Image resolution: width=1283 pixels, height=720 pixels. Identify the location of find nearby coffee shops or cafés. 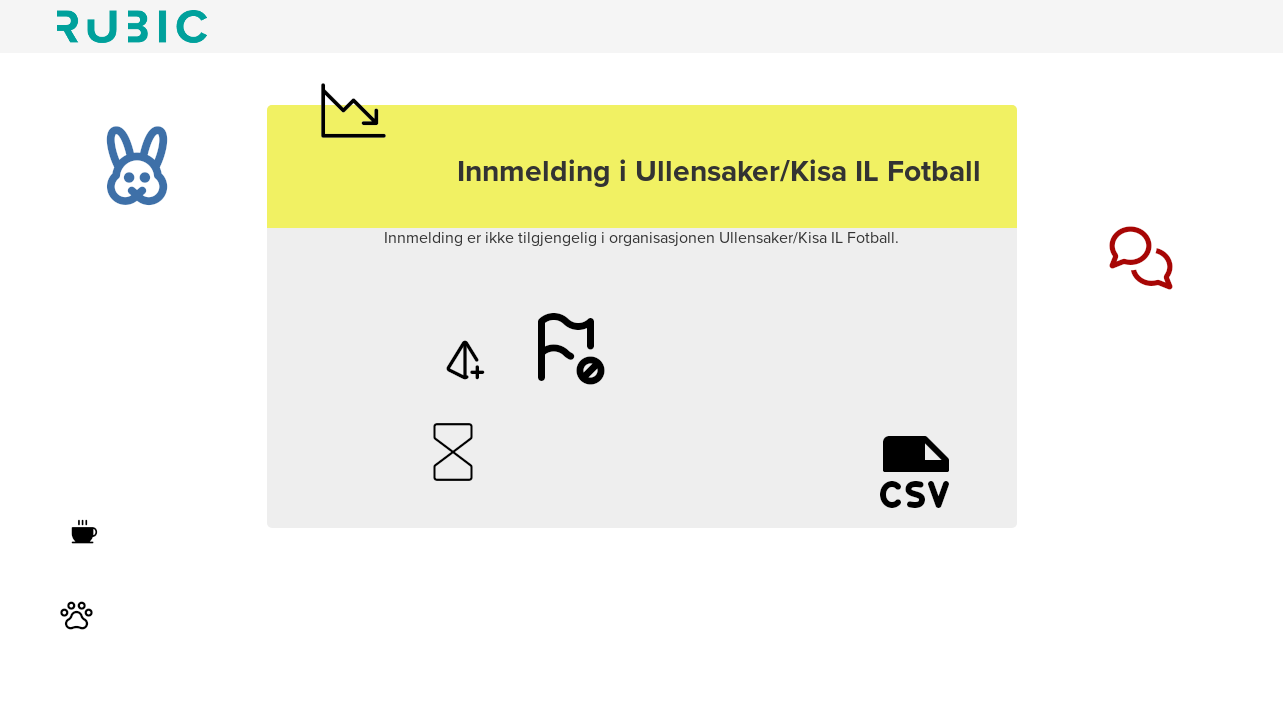
(83, 532).